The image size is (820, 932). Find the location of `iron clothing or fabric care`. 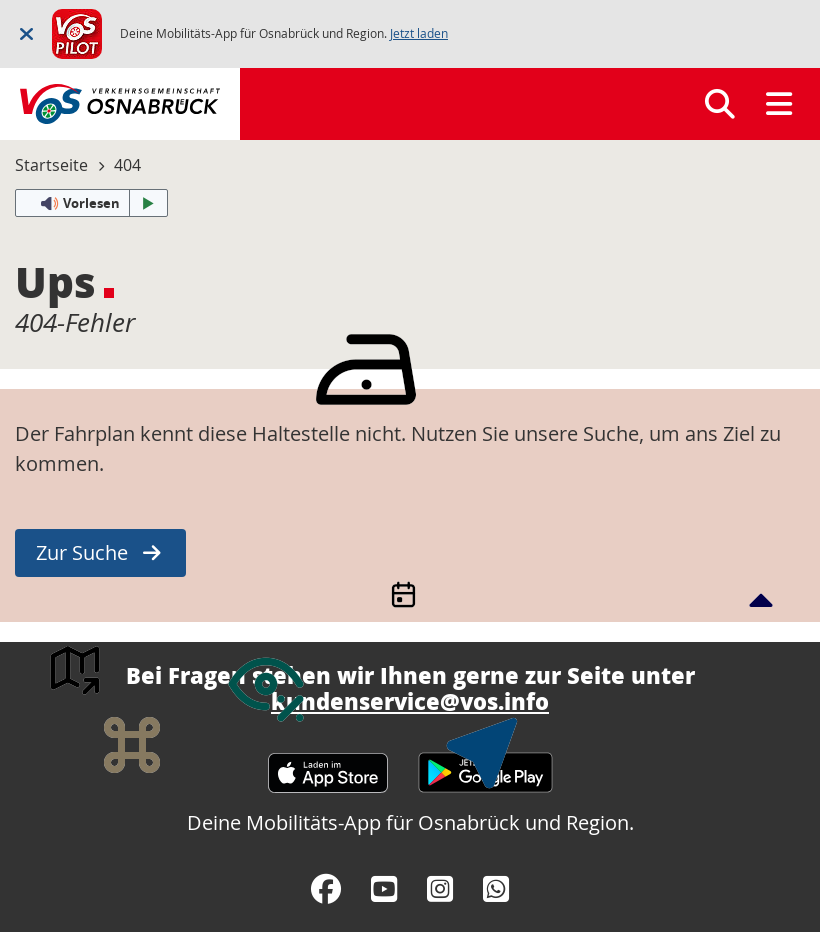

iron clothing or fabric care is located at coordinates (366, 369).